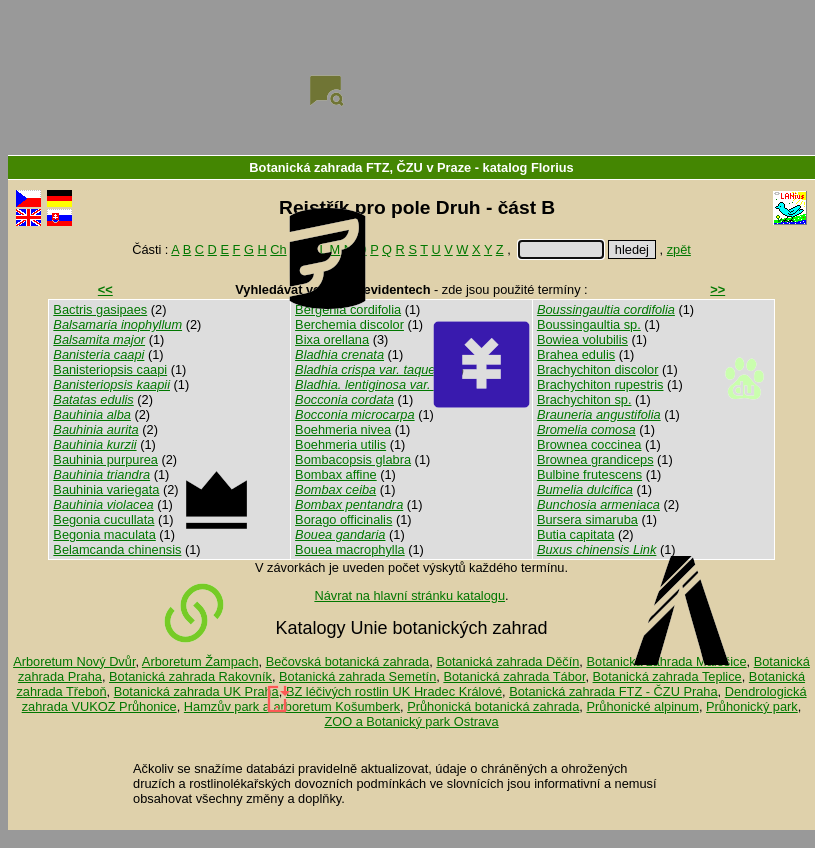 The width and height of the screenshot is (815, 848). I want to click on search through chat messages, so click(325, 89).